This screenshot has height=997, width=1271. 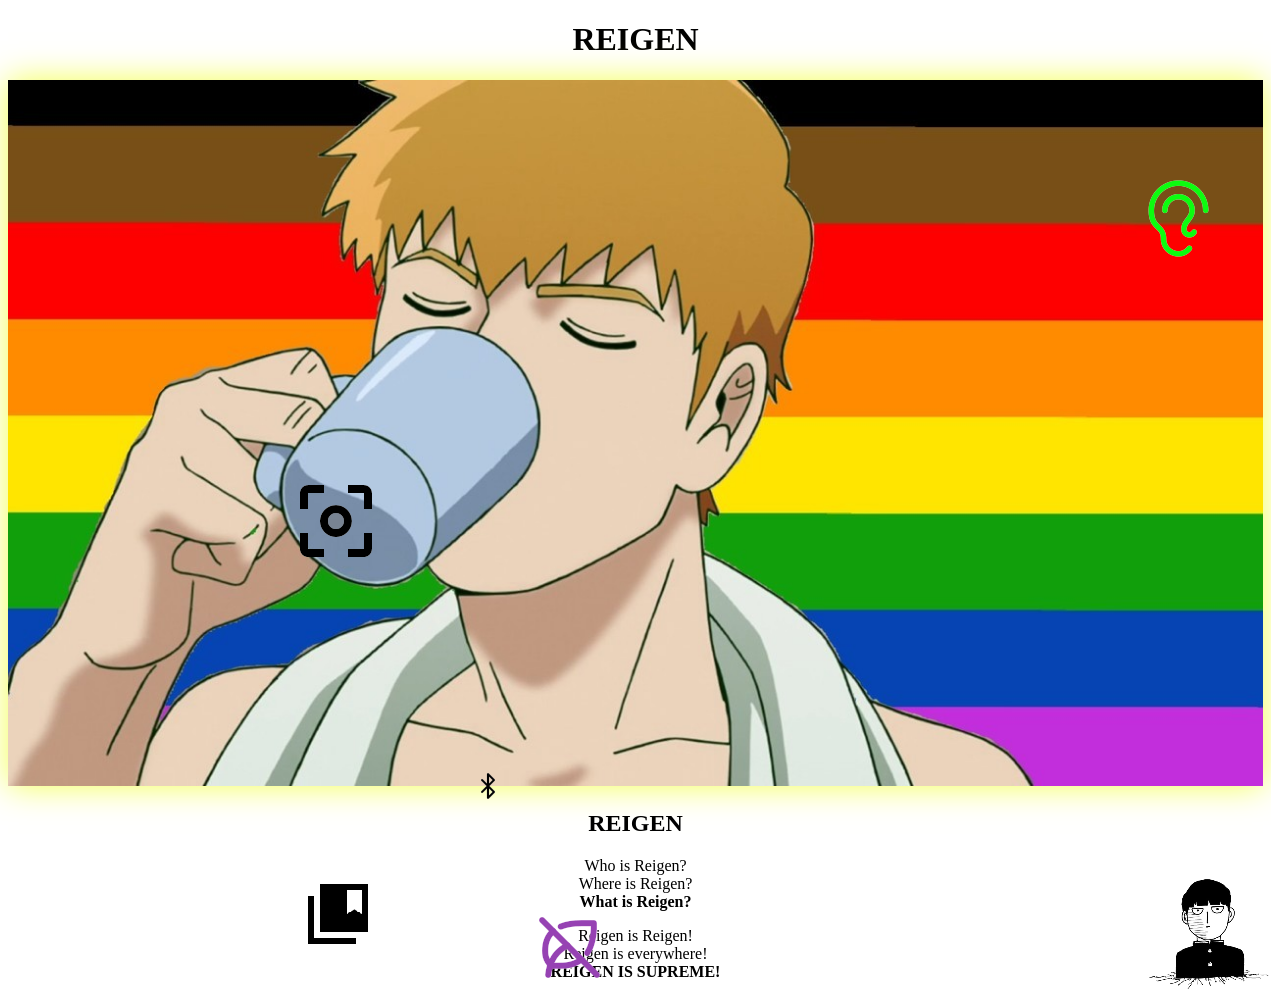 What do you see at coordinates (488, 786) in the screenshot?
I see `toggle bluetooth connectivity` at bounding box center [488, 786].